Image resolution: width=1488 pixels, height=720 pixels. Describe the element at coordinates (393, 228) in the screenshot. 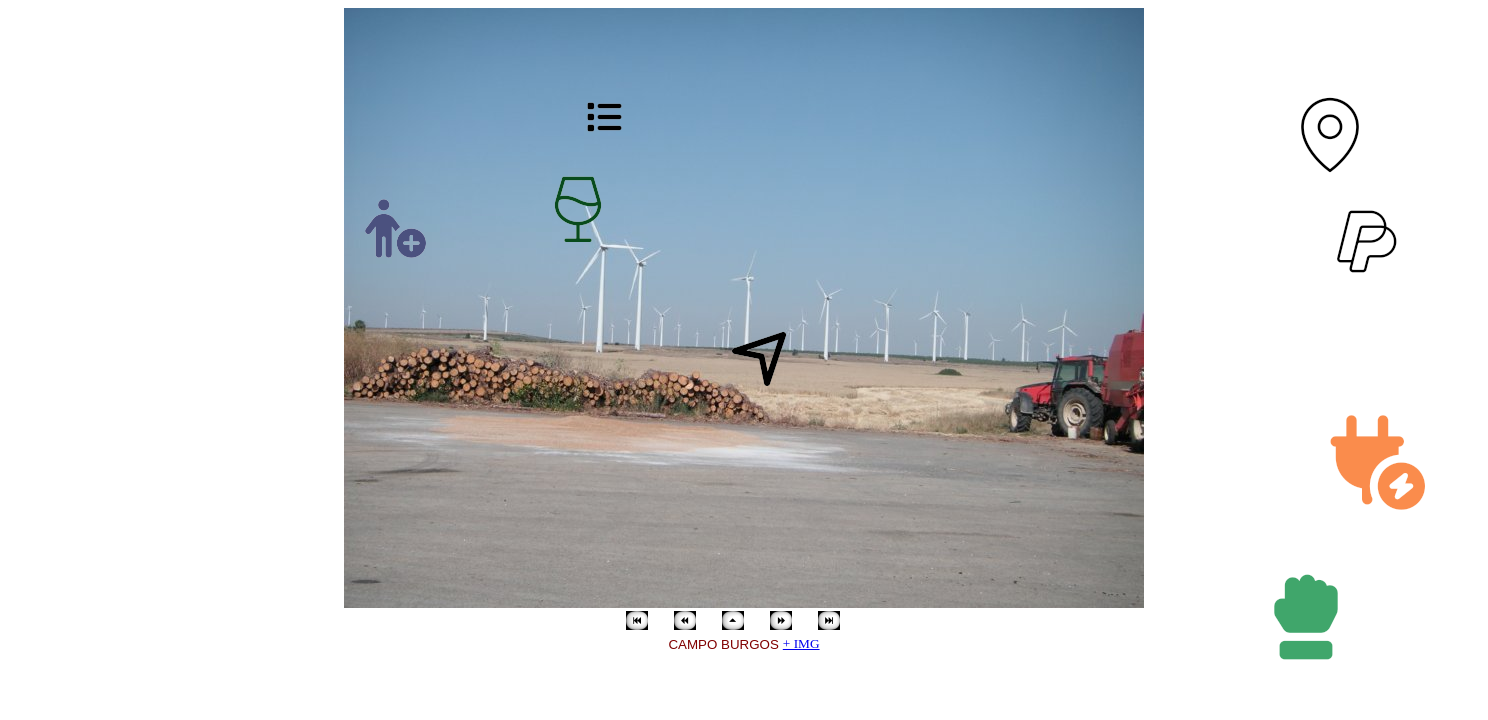

I see `add a new user or contact` at that location.